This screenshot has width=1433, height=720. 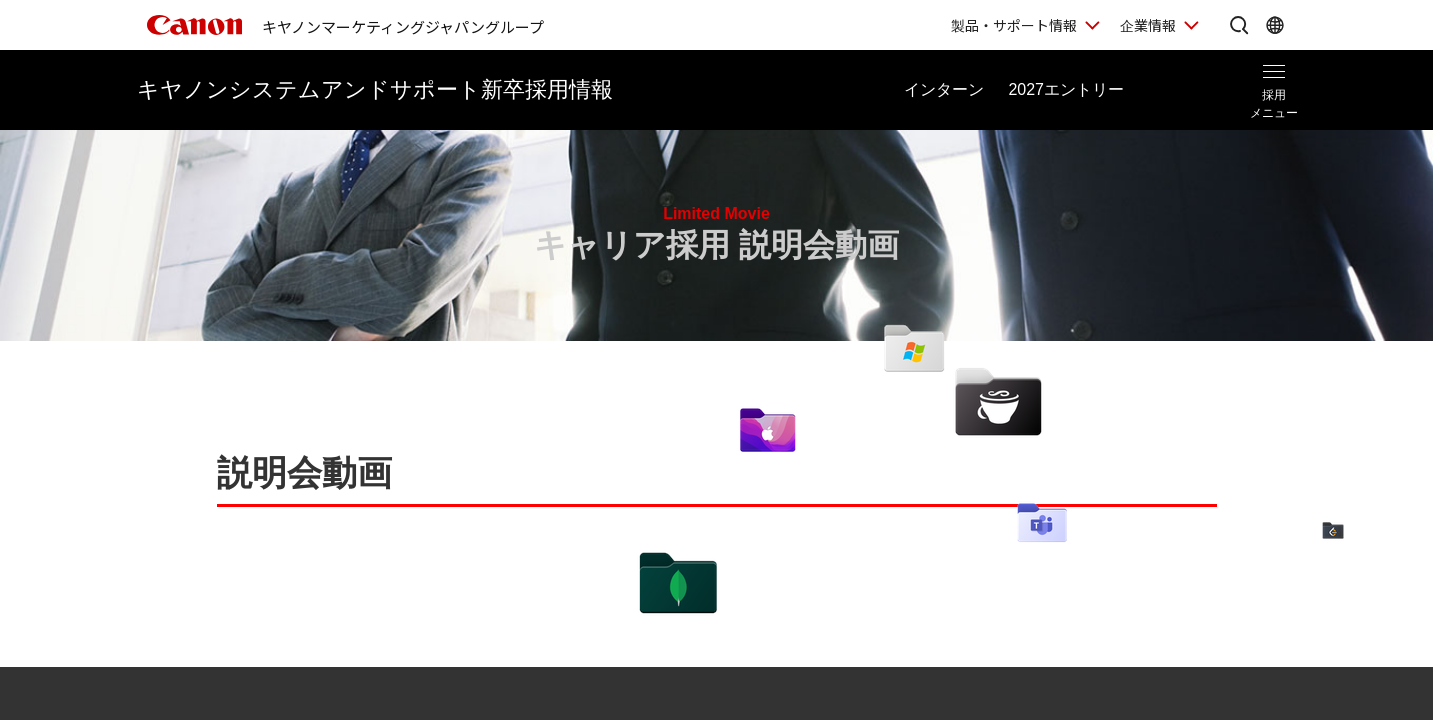 I want to click on open your leetcode practice files folder, so click(x=1333, y=531).